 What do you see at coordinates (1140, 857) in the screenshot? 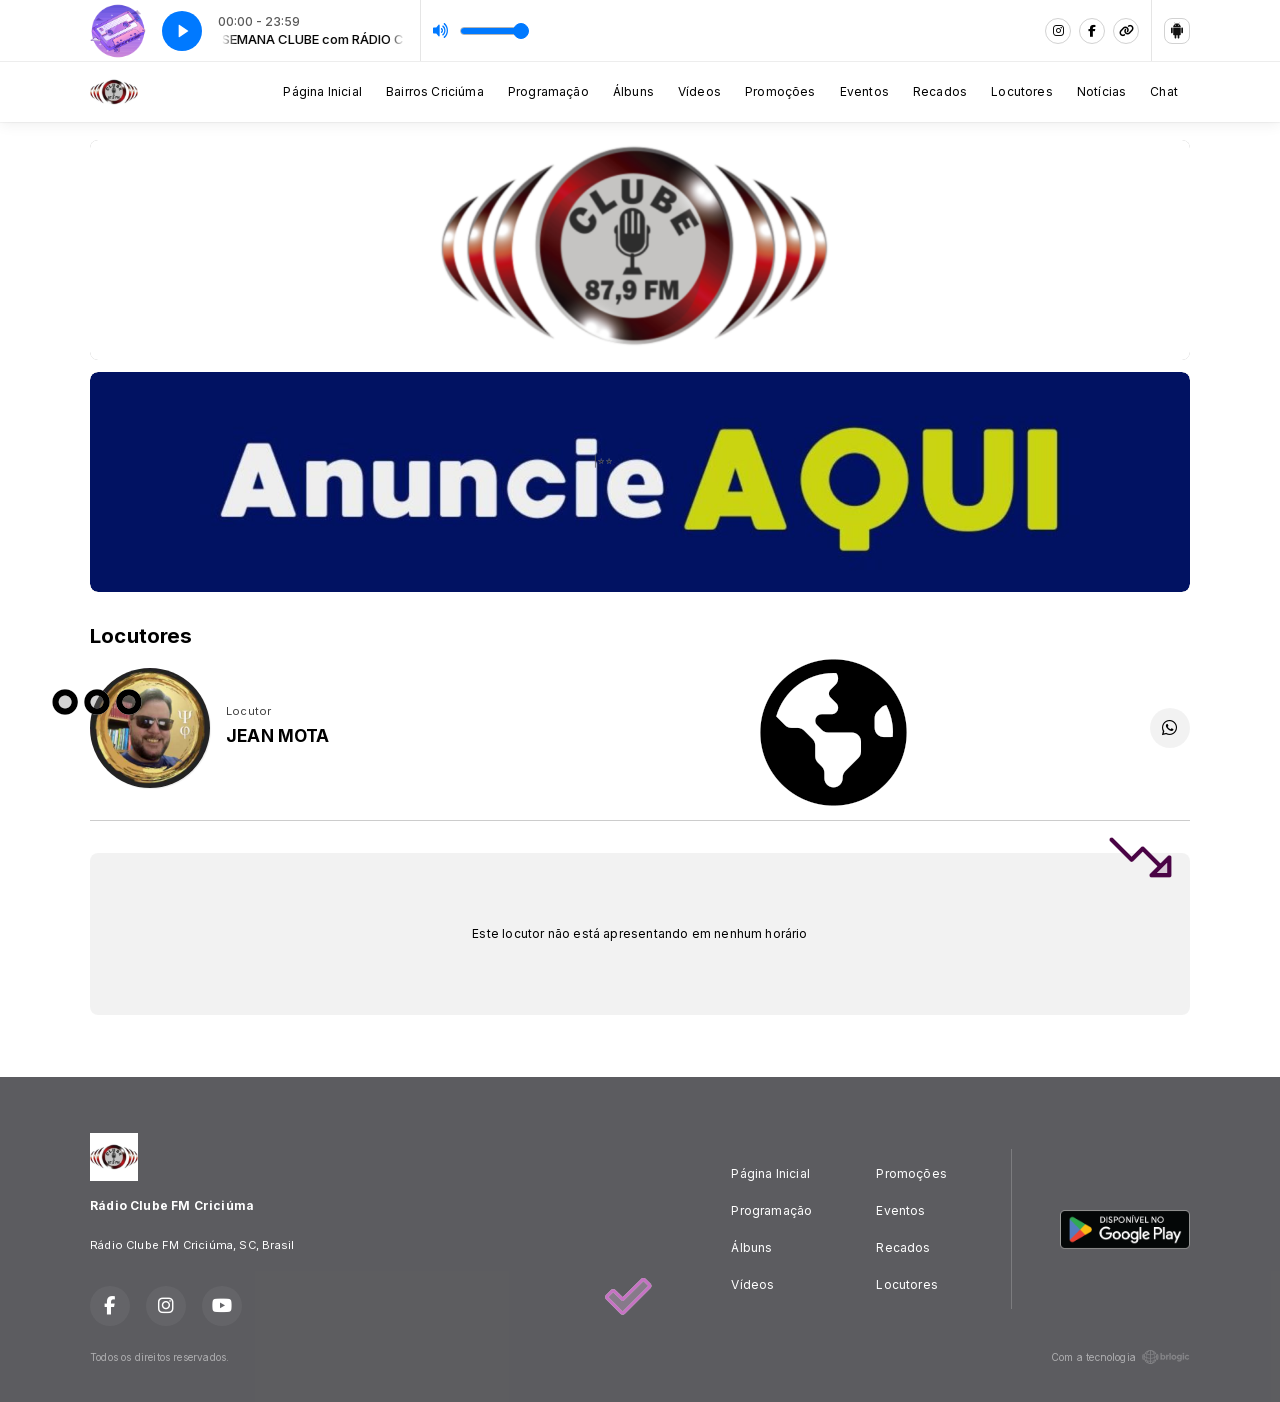
I see `indicates a downward trend or decline in data` at bounding box center [1140, 857].